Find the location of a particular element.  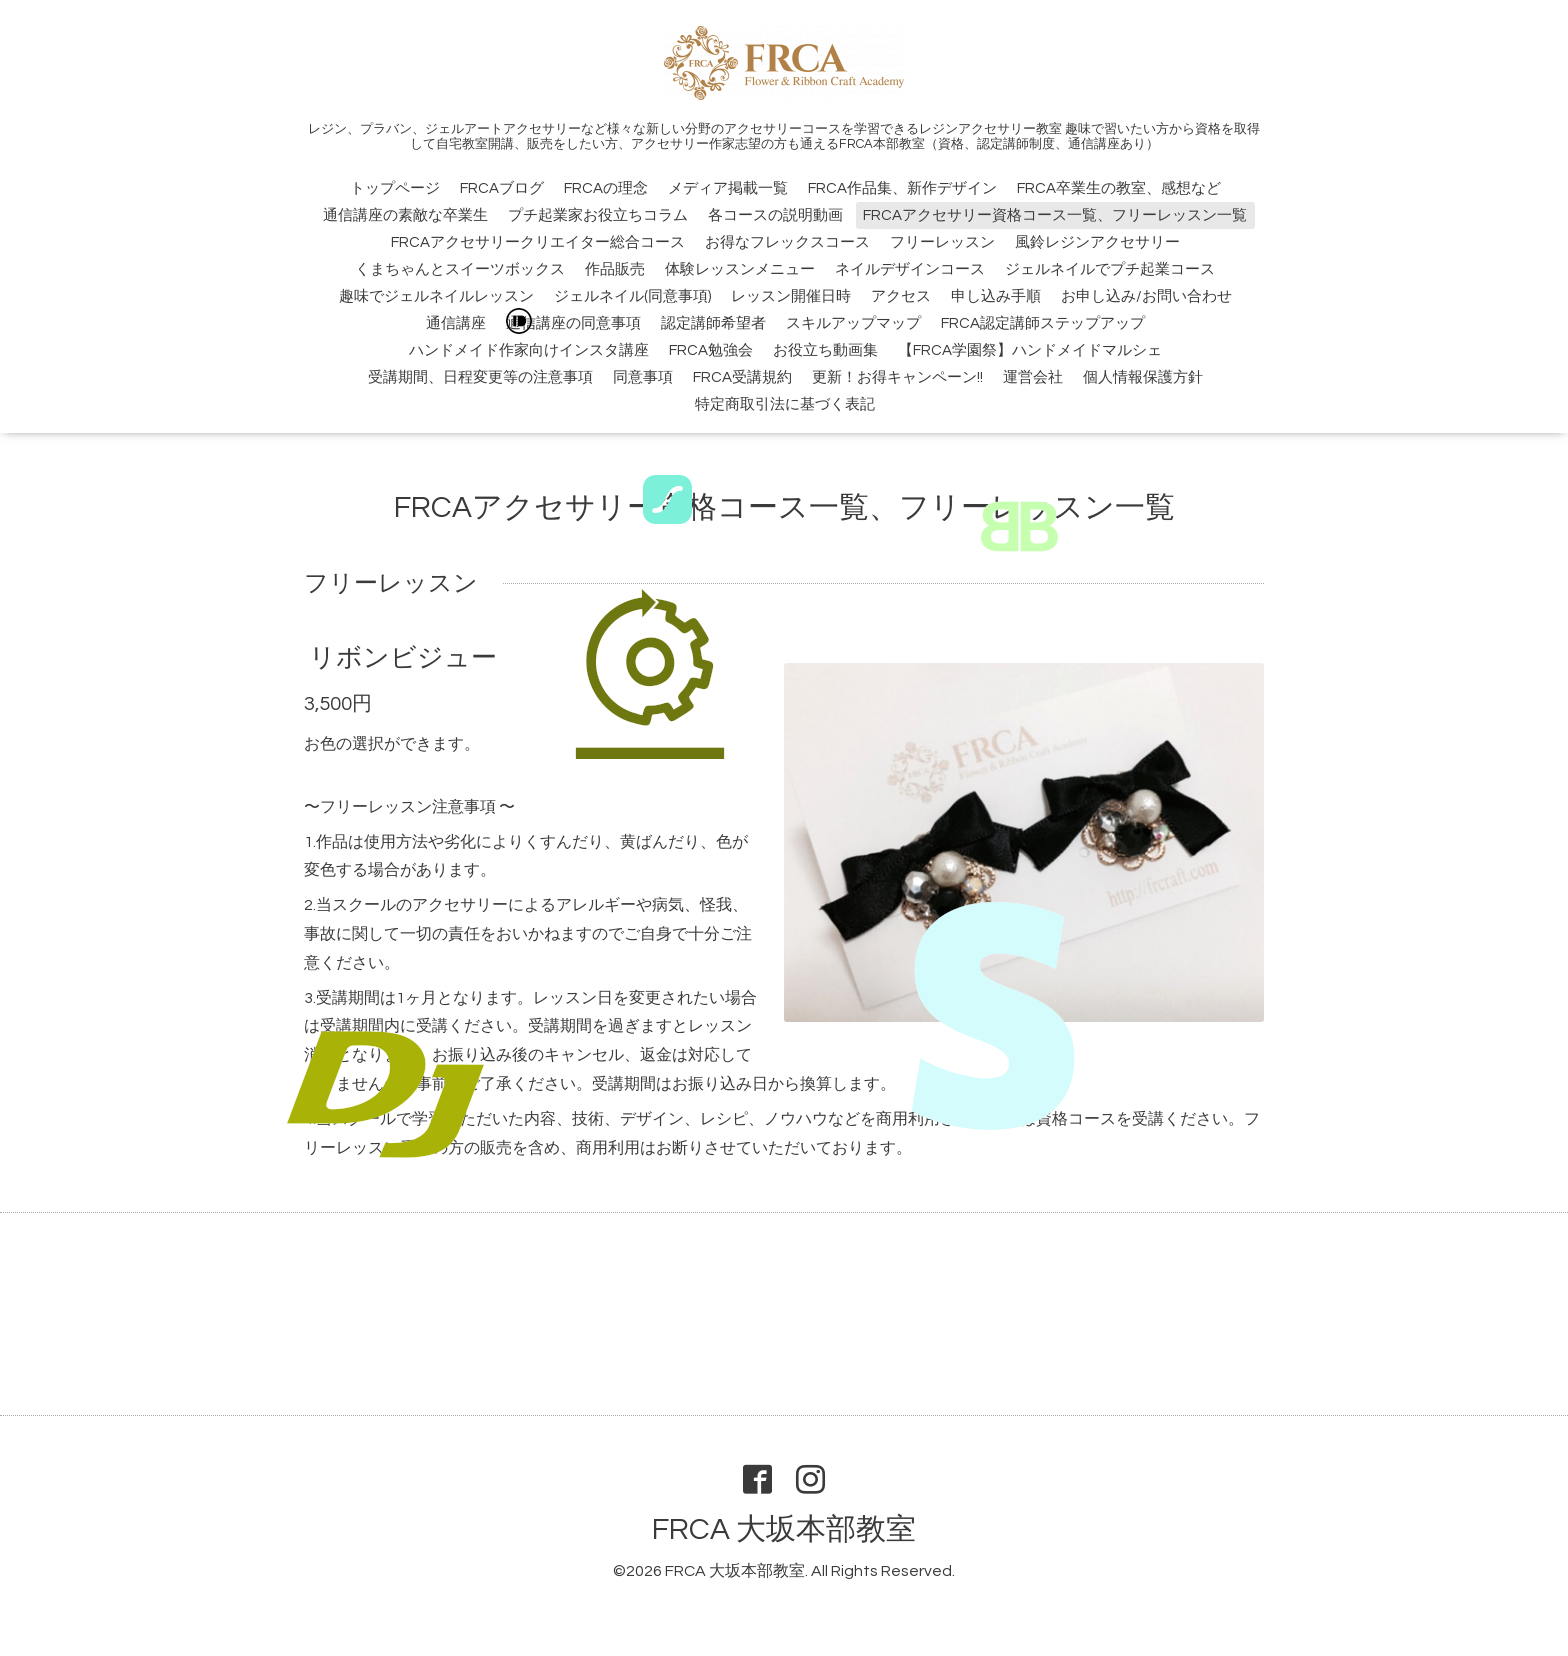

NodeBB forum software logo is located at coordinates (1019, 526).